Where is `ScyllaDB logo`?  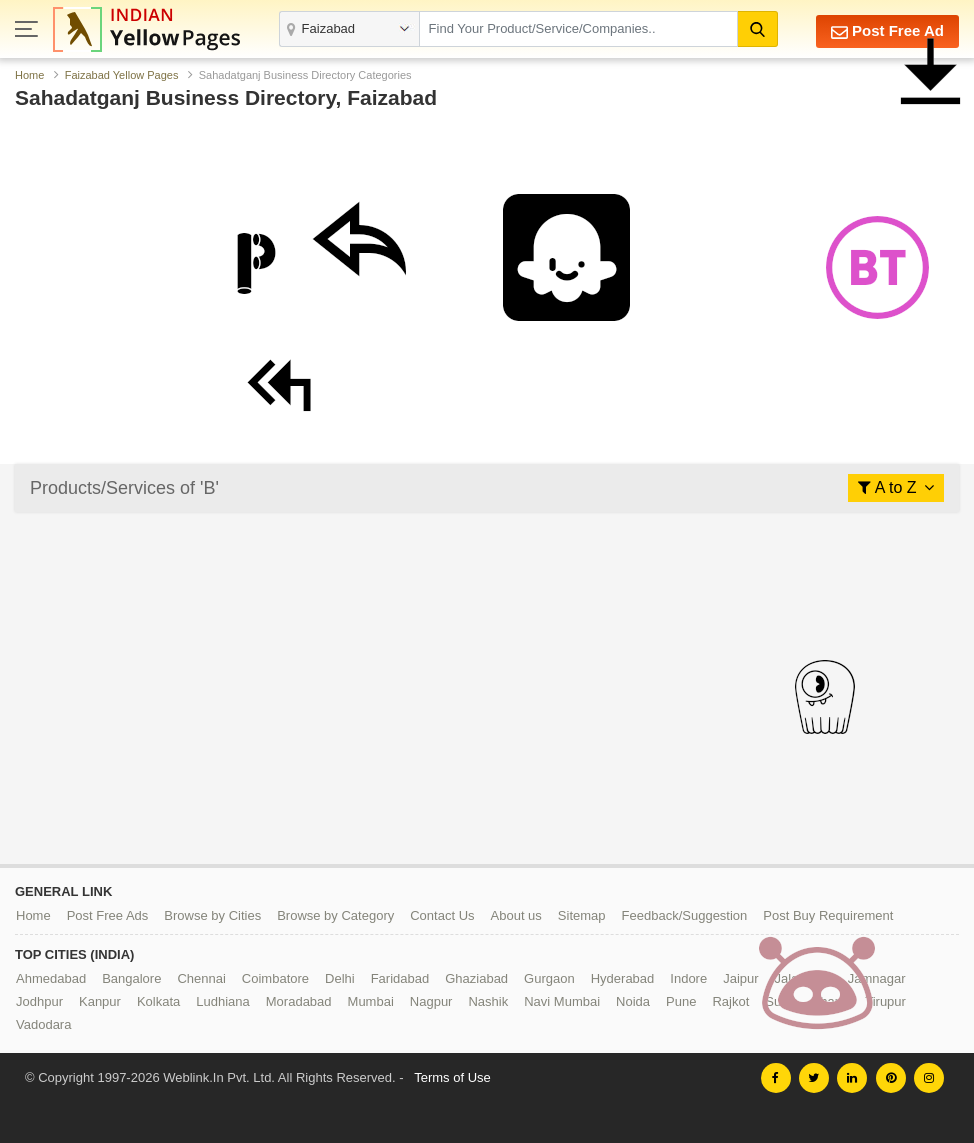 ScyllaDB logo is located at coordinates (825, 697).